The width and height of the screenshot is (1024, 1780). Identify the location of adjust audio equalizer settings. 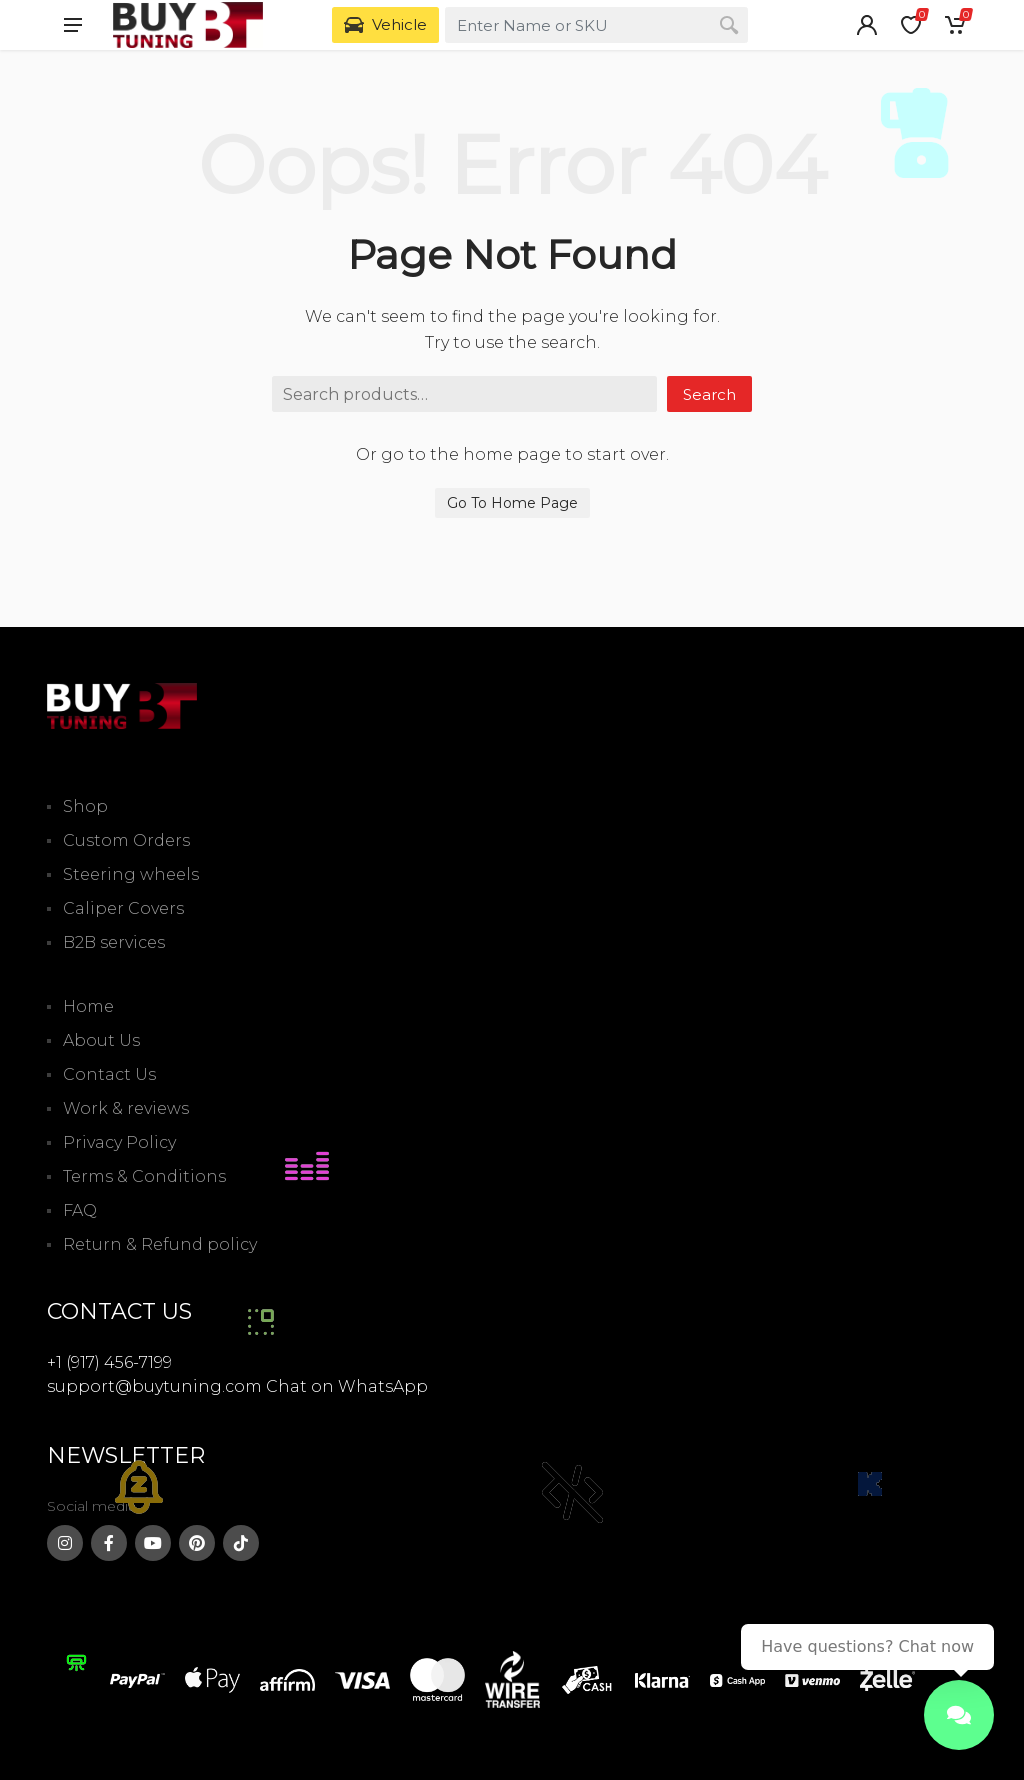
(307, 1166).